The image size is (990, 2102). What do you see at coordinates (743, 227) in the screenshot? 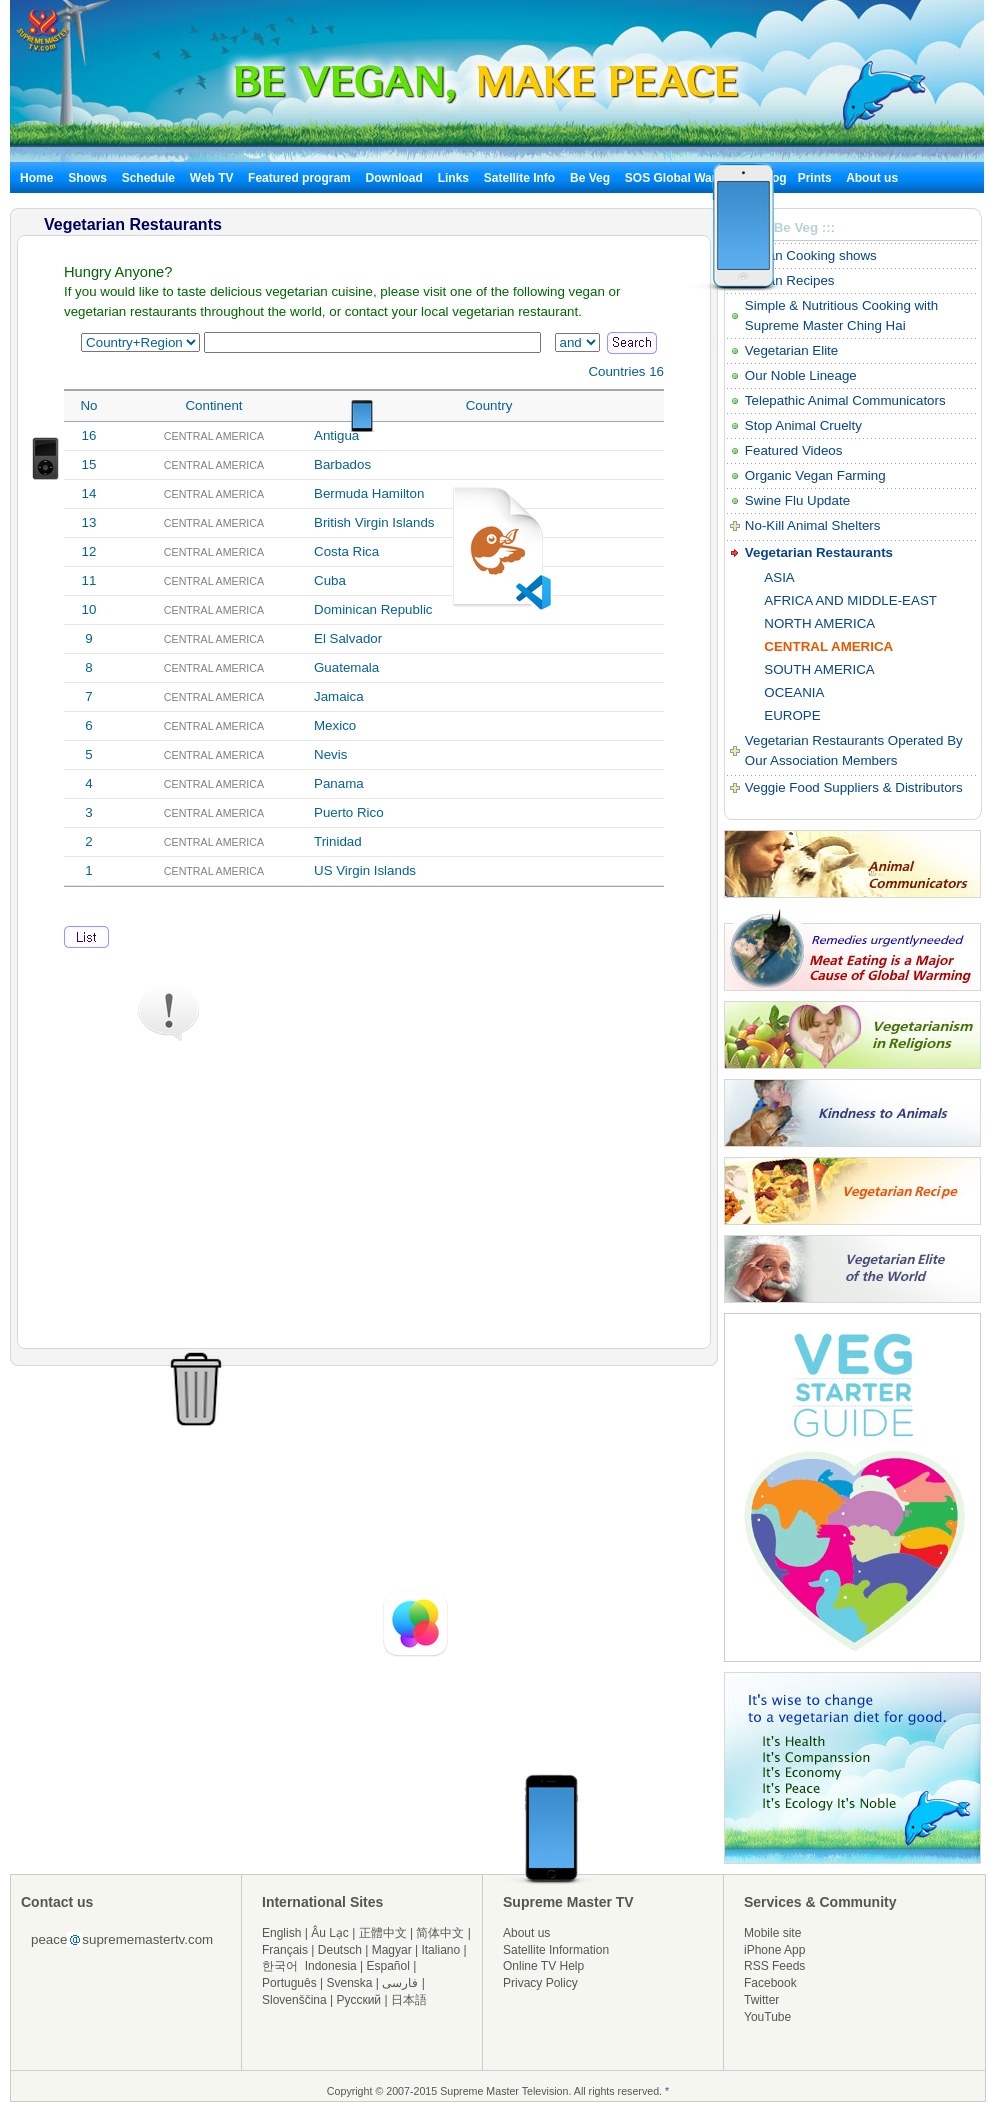
I see `iPod Touch device connected` at bounding box center [743, 227].